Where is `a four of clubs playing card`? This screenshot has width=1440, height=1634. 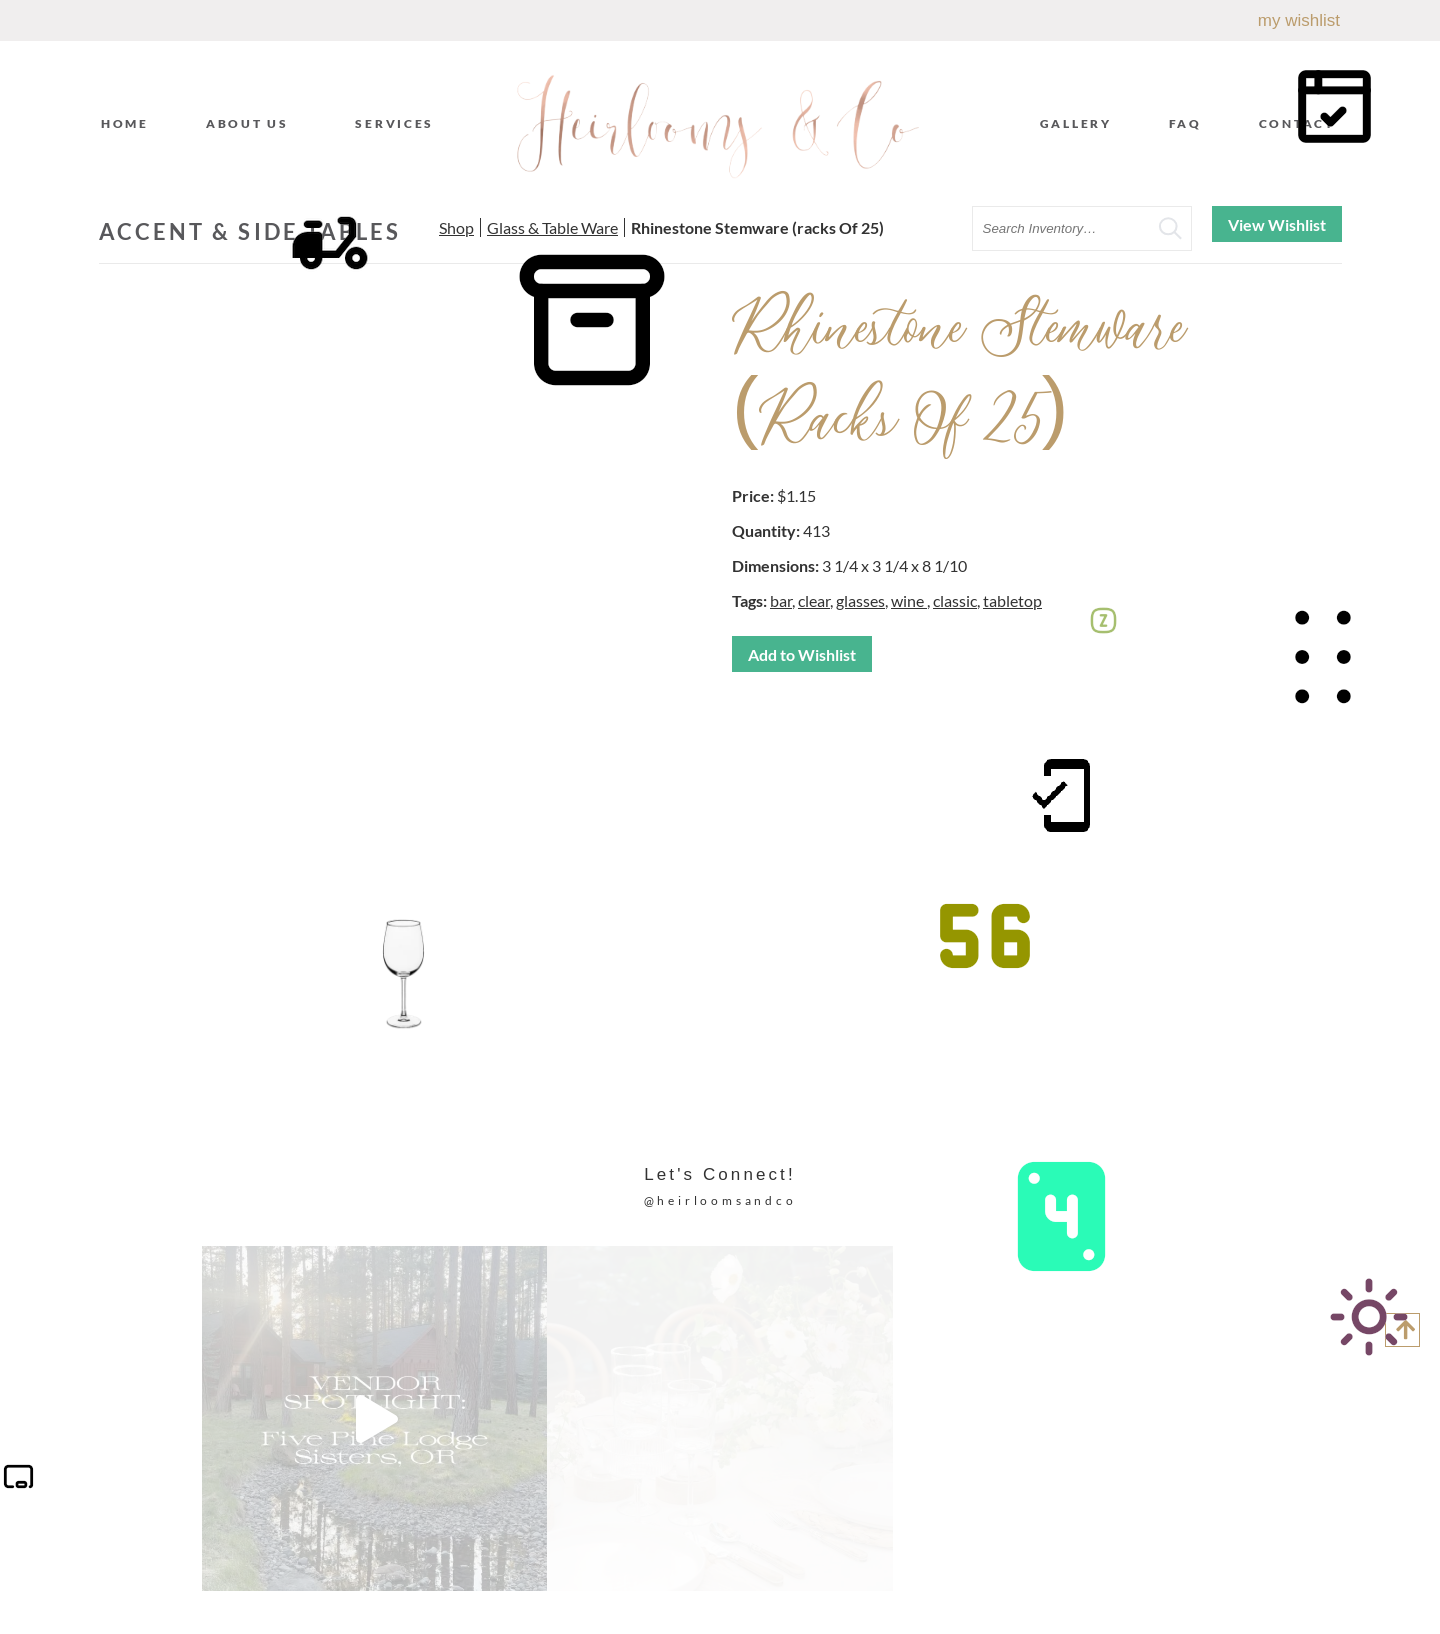 a four of clubs playing card is located at coordinates (1061, 1216).